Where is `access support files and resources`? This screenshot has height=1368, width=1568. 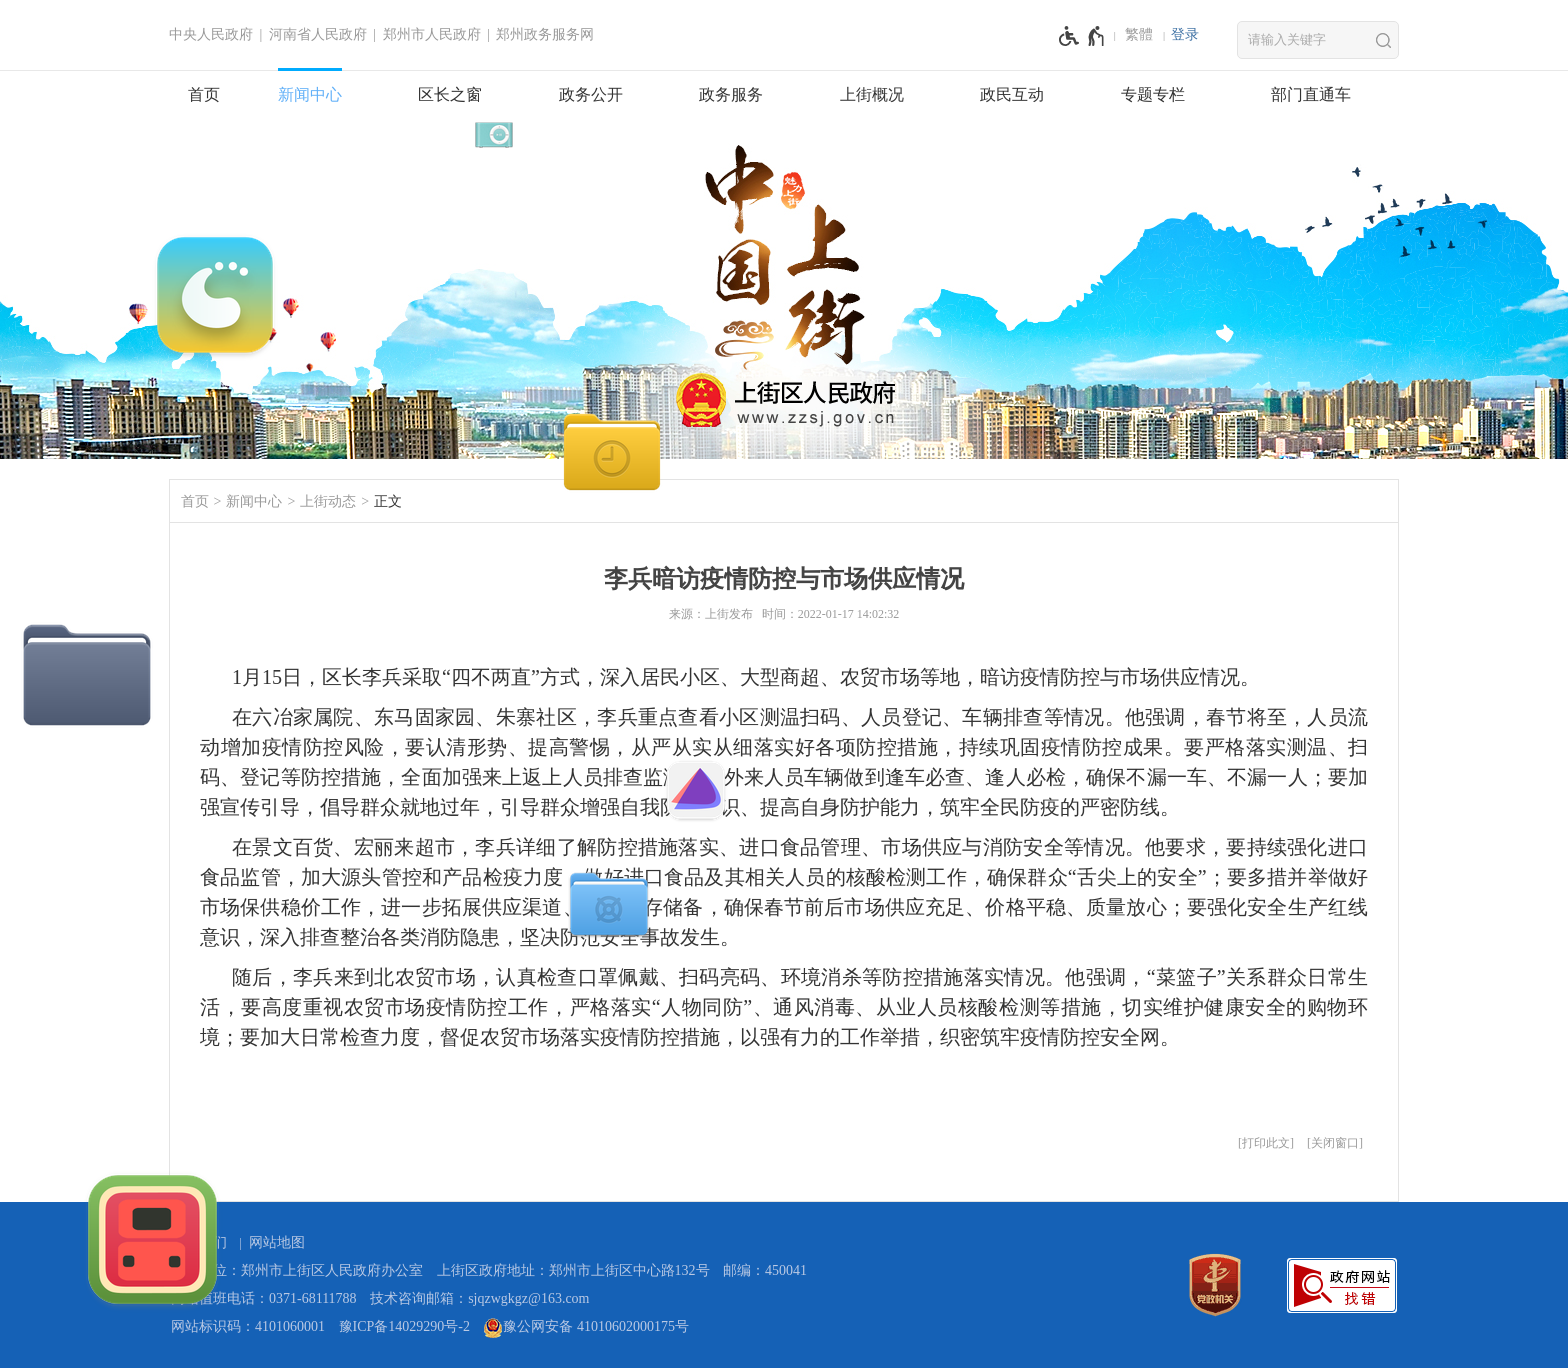
access support files and resources is located at coordinates (609, 904).